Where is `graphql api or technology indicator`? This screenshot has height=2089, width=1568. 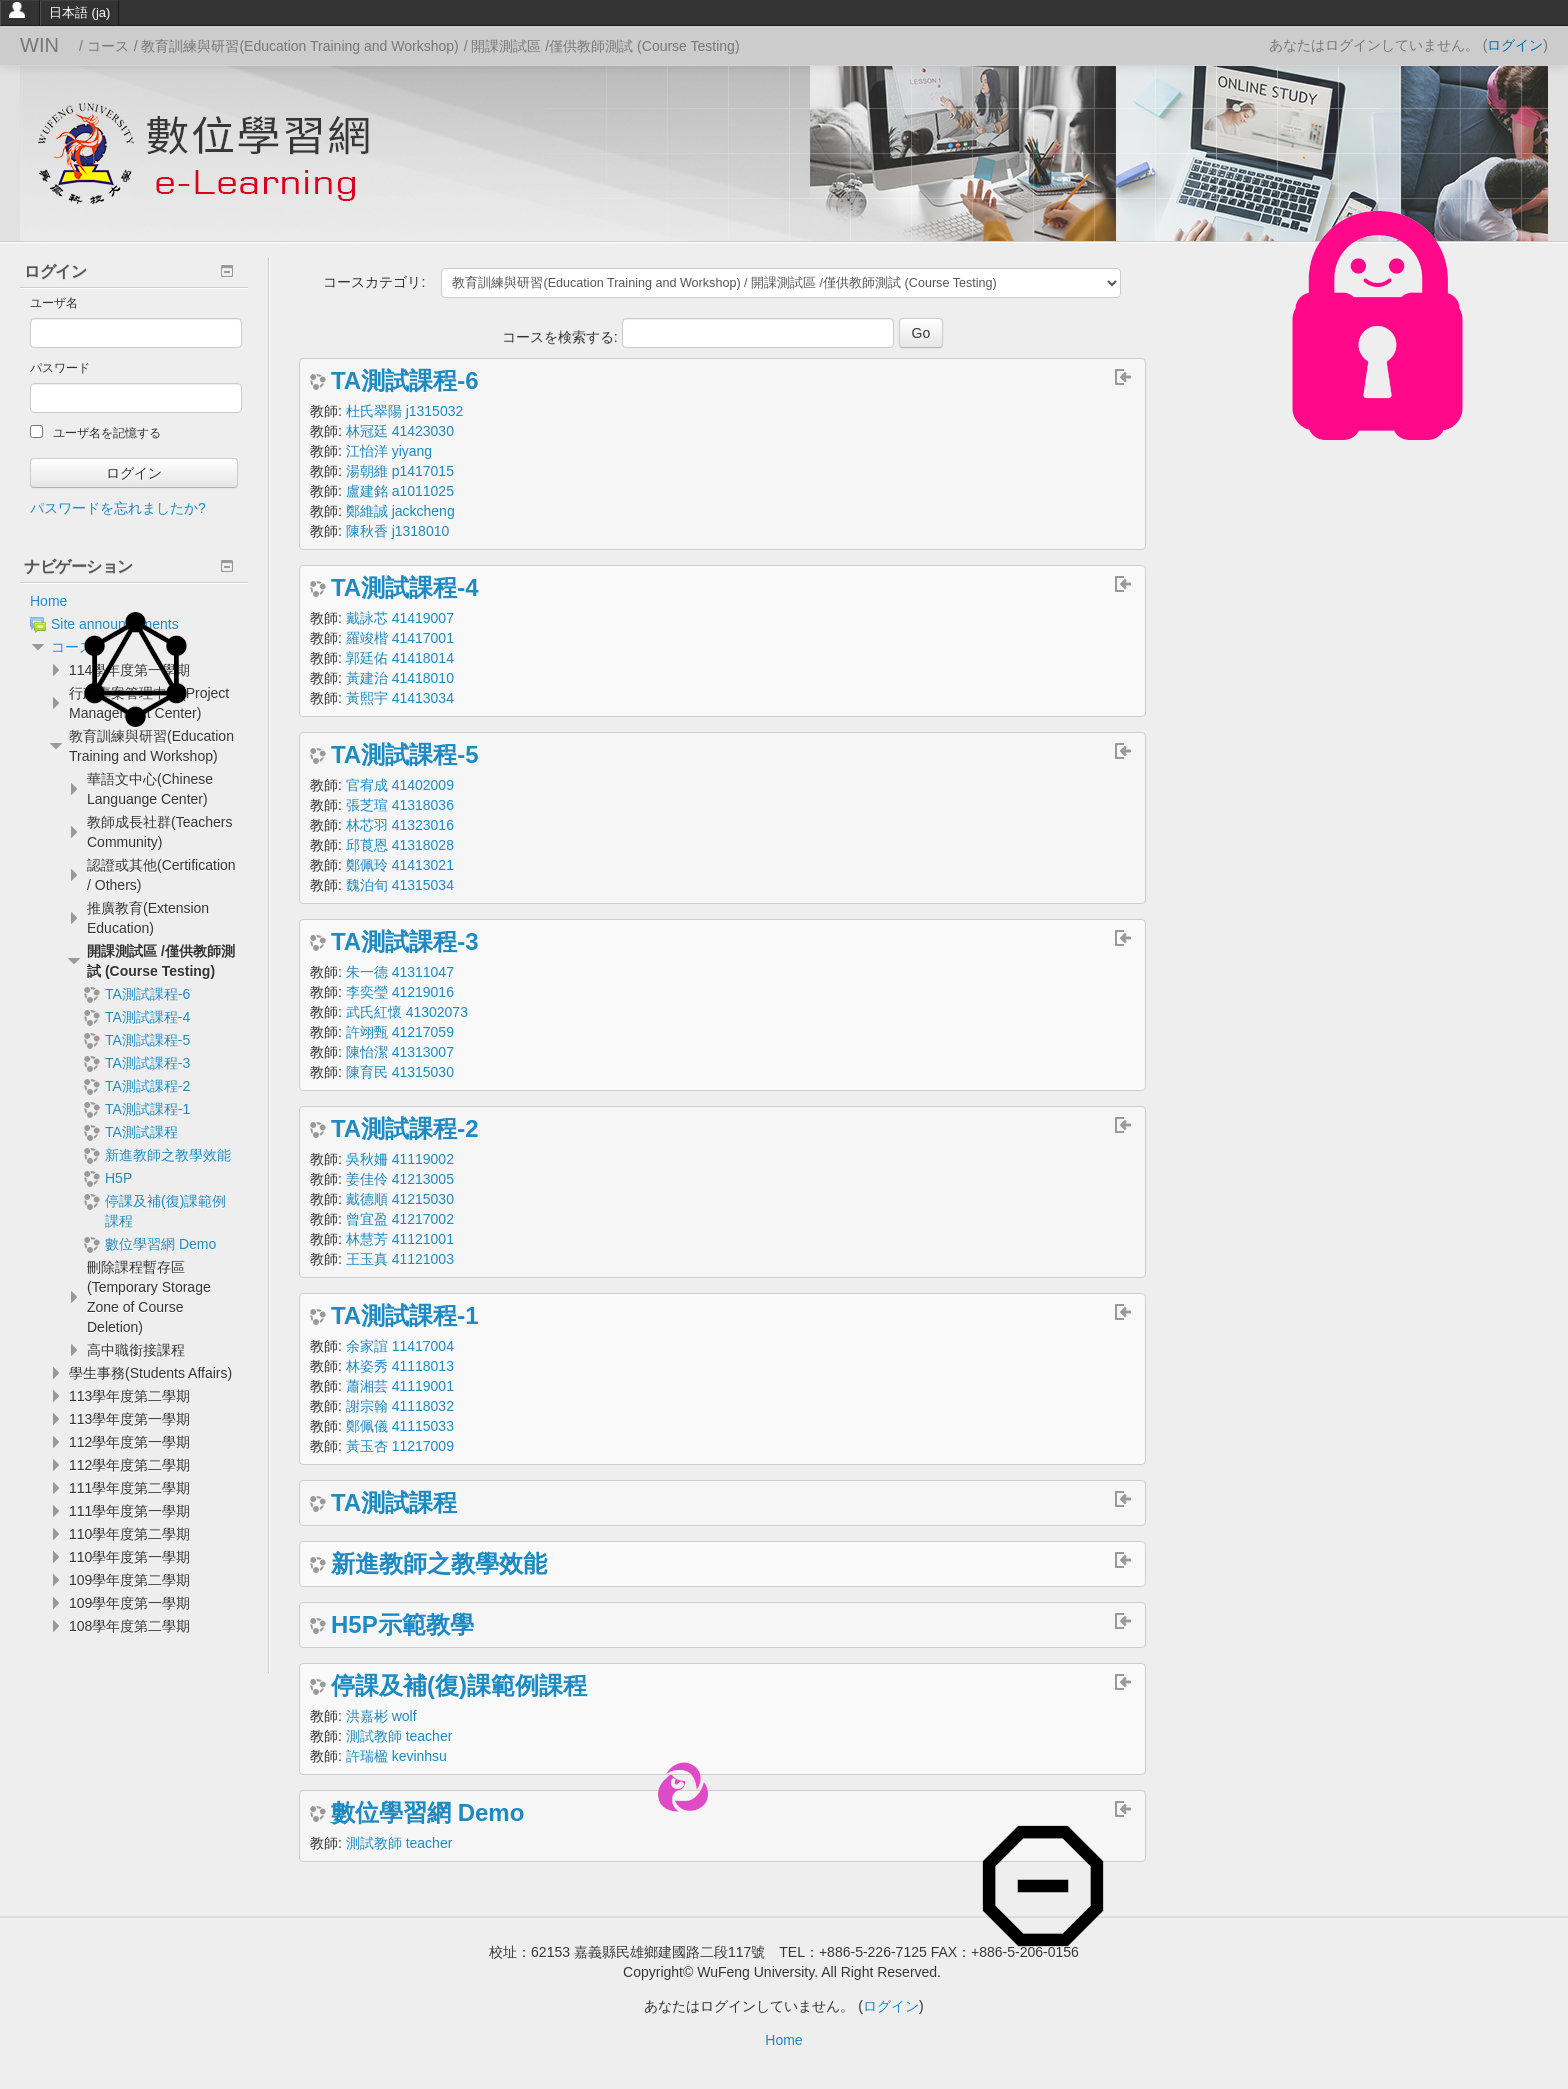
graphql api or technology indicator is located at coordinates (135, 669).